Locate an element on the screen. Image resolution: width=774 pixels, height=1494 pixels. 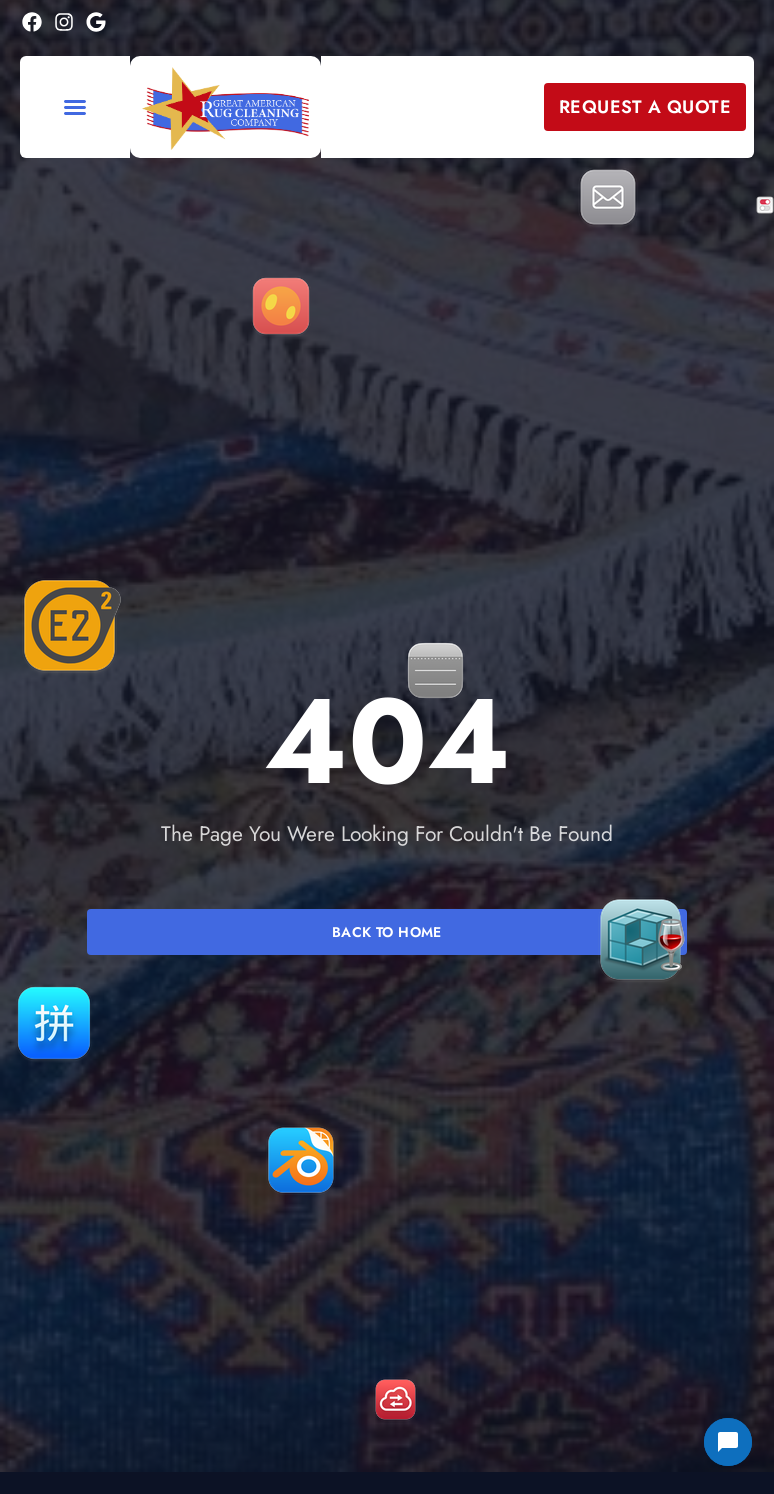
launch Half-Life 2: Episode 2 is located at coordinates (69, 625).